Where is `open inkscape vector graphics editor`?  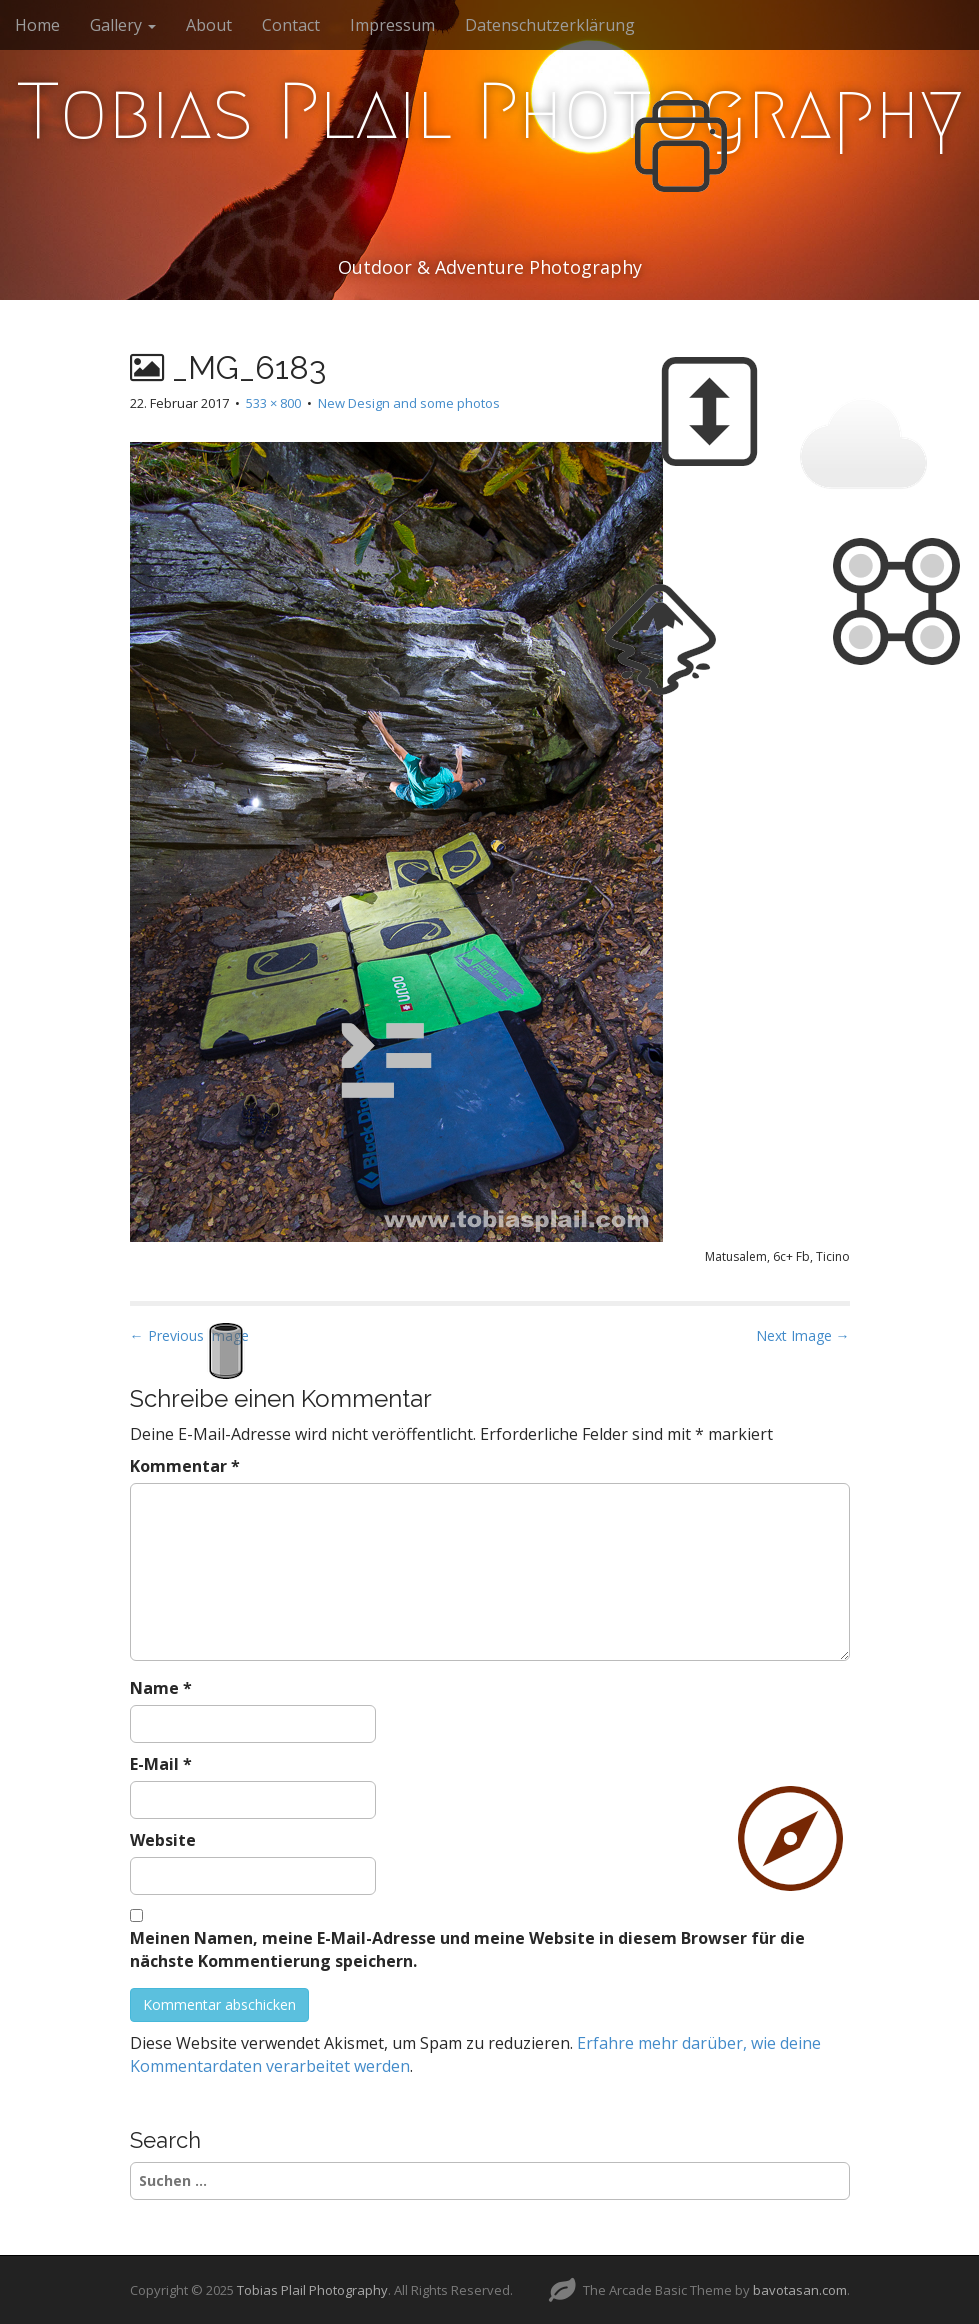 open inkscape vector graphics editor is located at coordinates (660, 639).